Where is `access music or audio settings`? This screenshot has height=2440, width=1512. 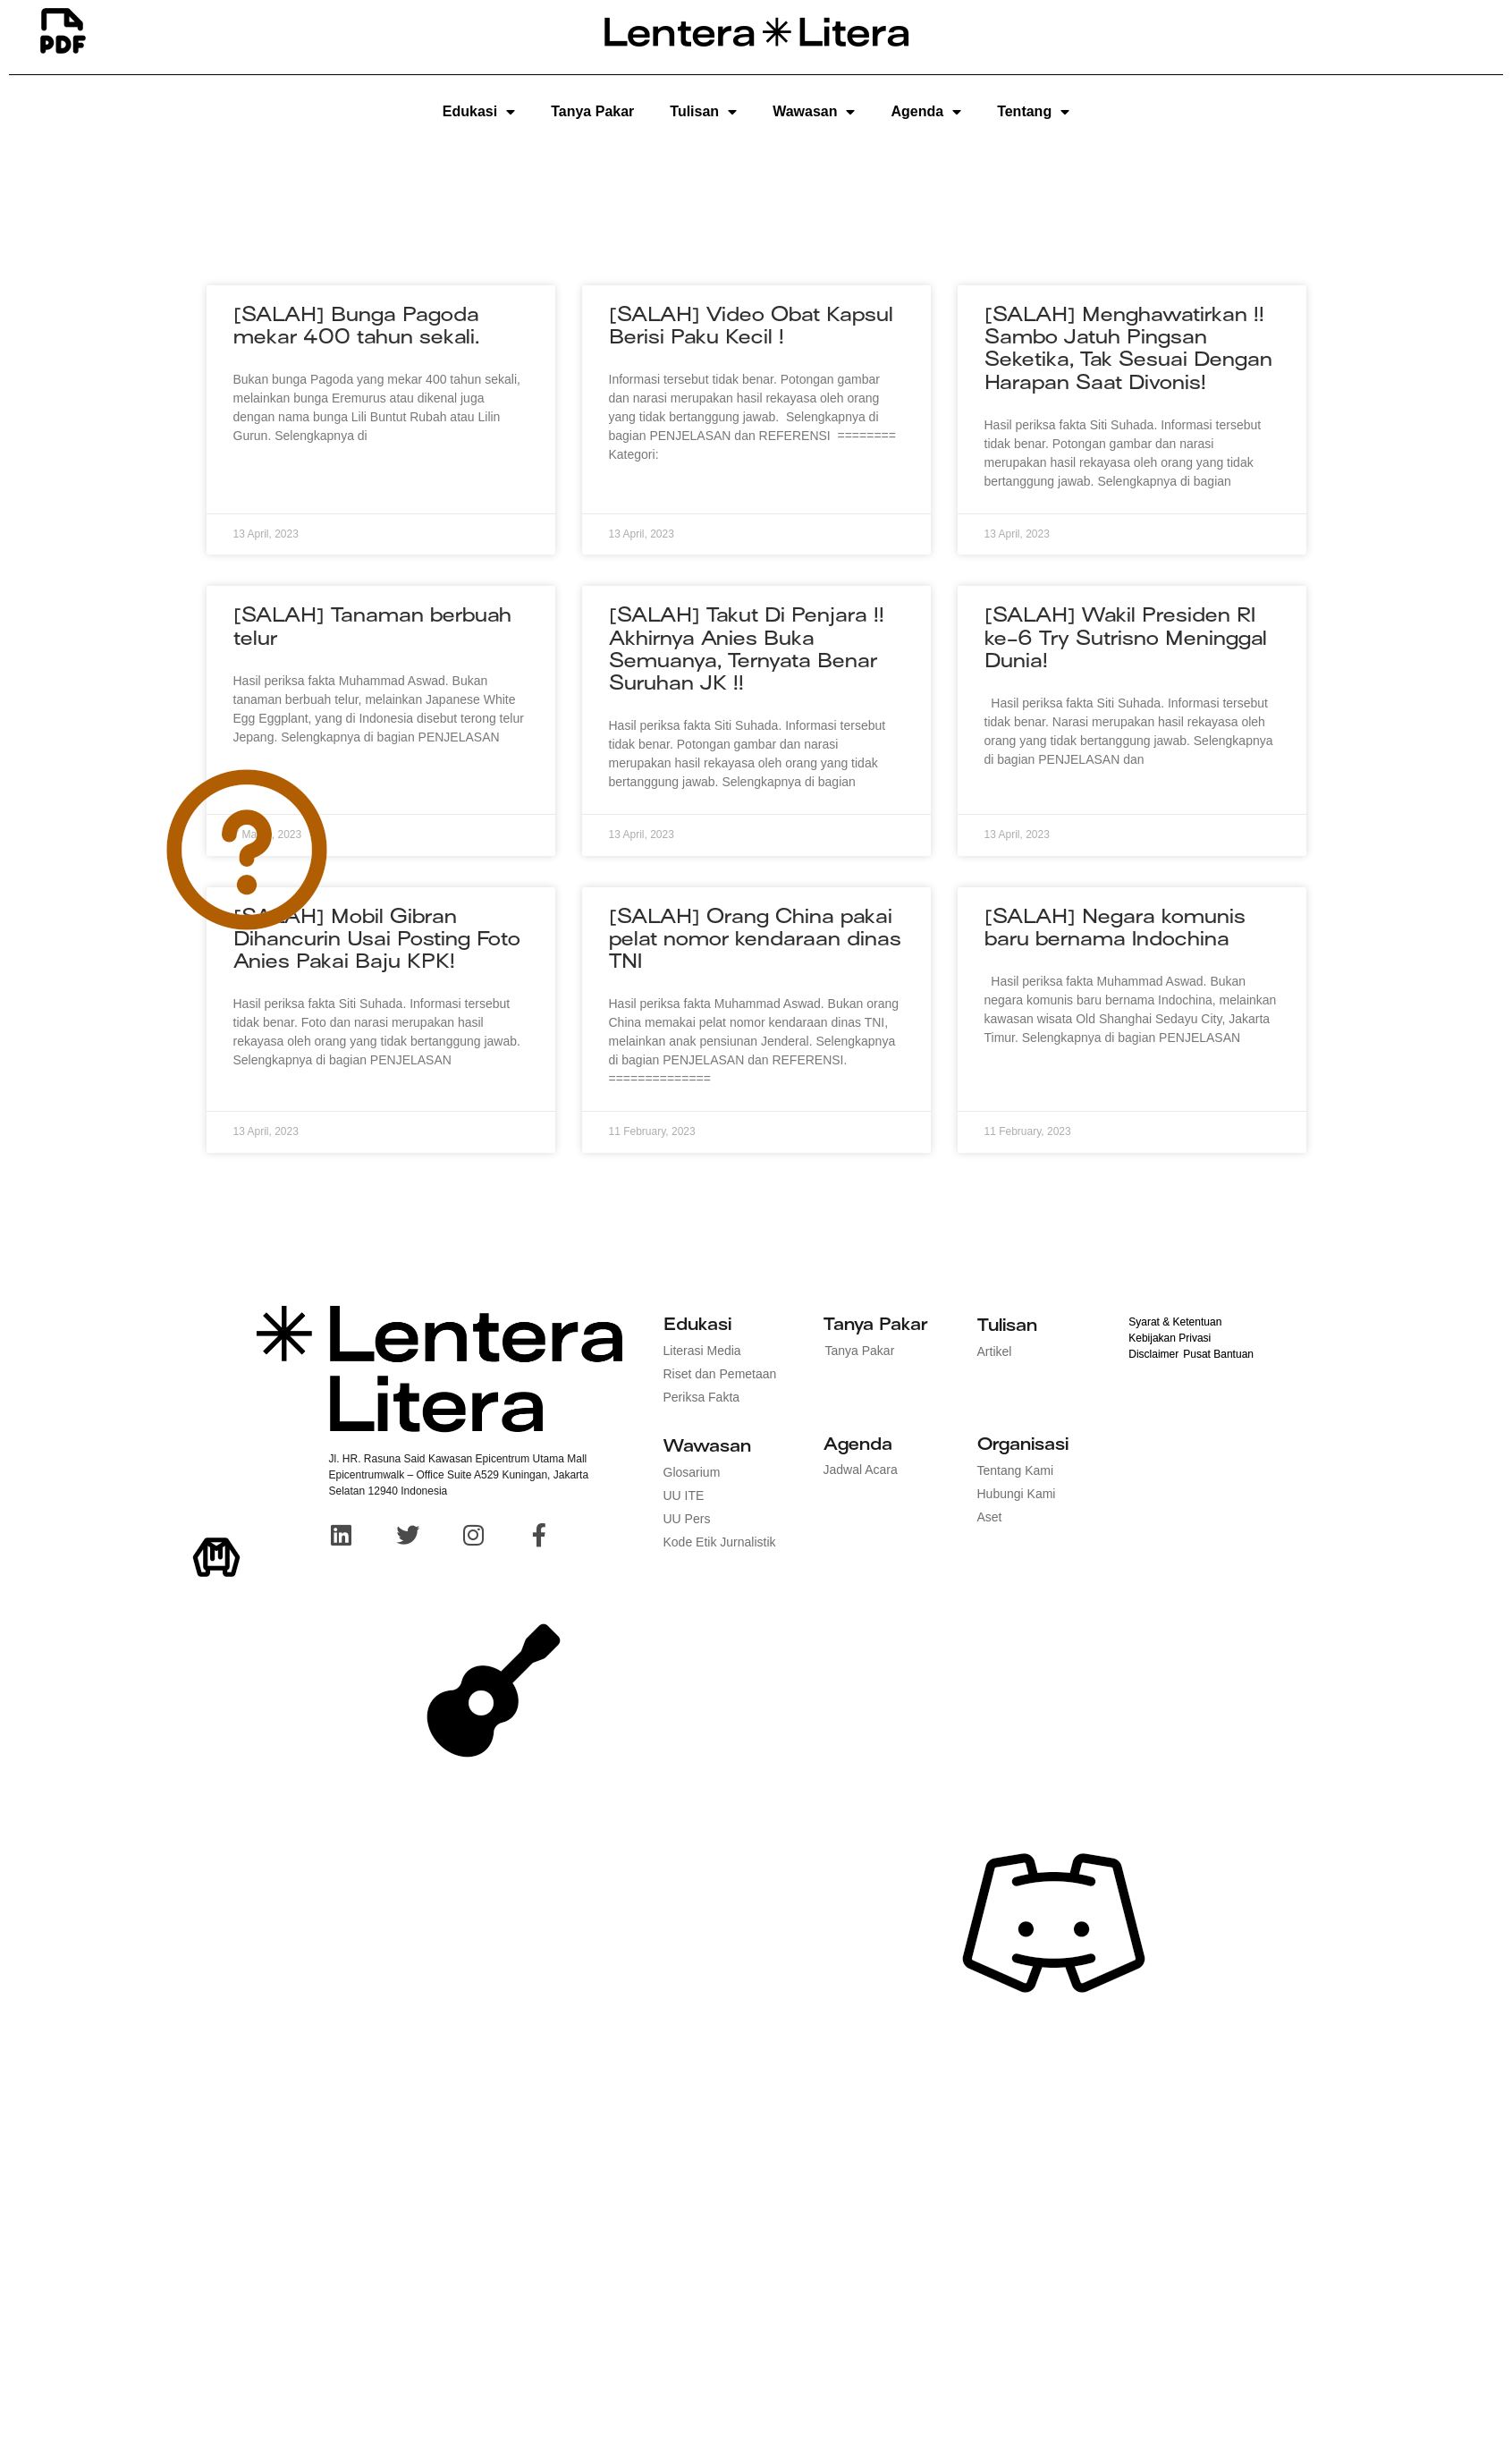 access music or audio settings is located at coordinates (494, 1690).